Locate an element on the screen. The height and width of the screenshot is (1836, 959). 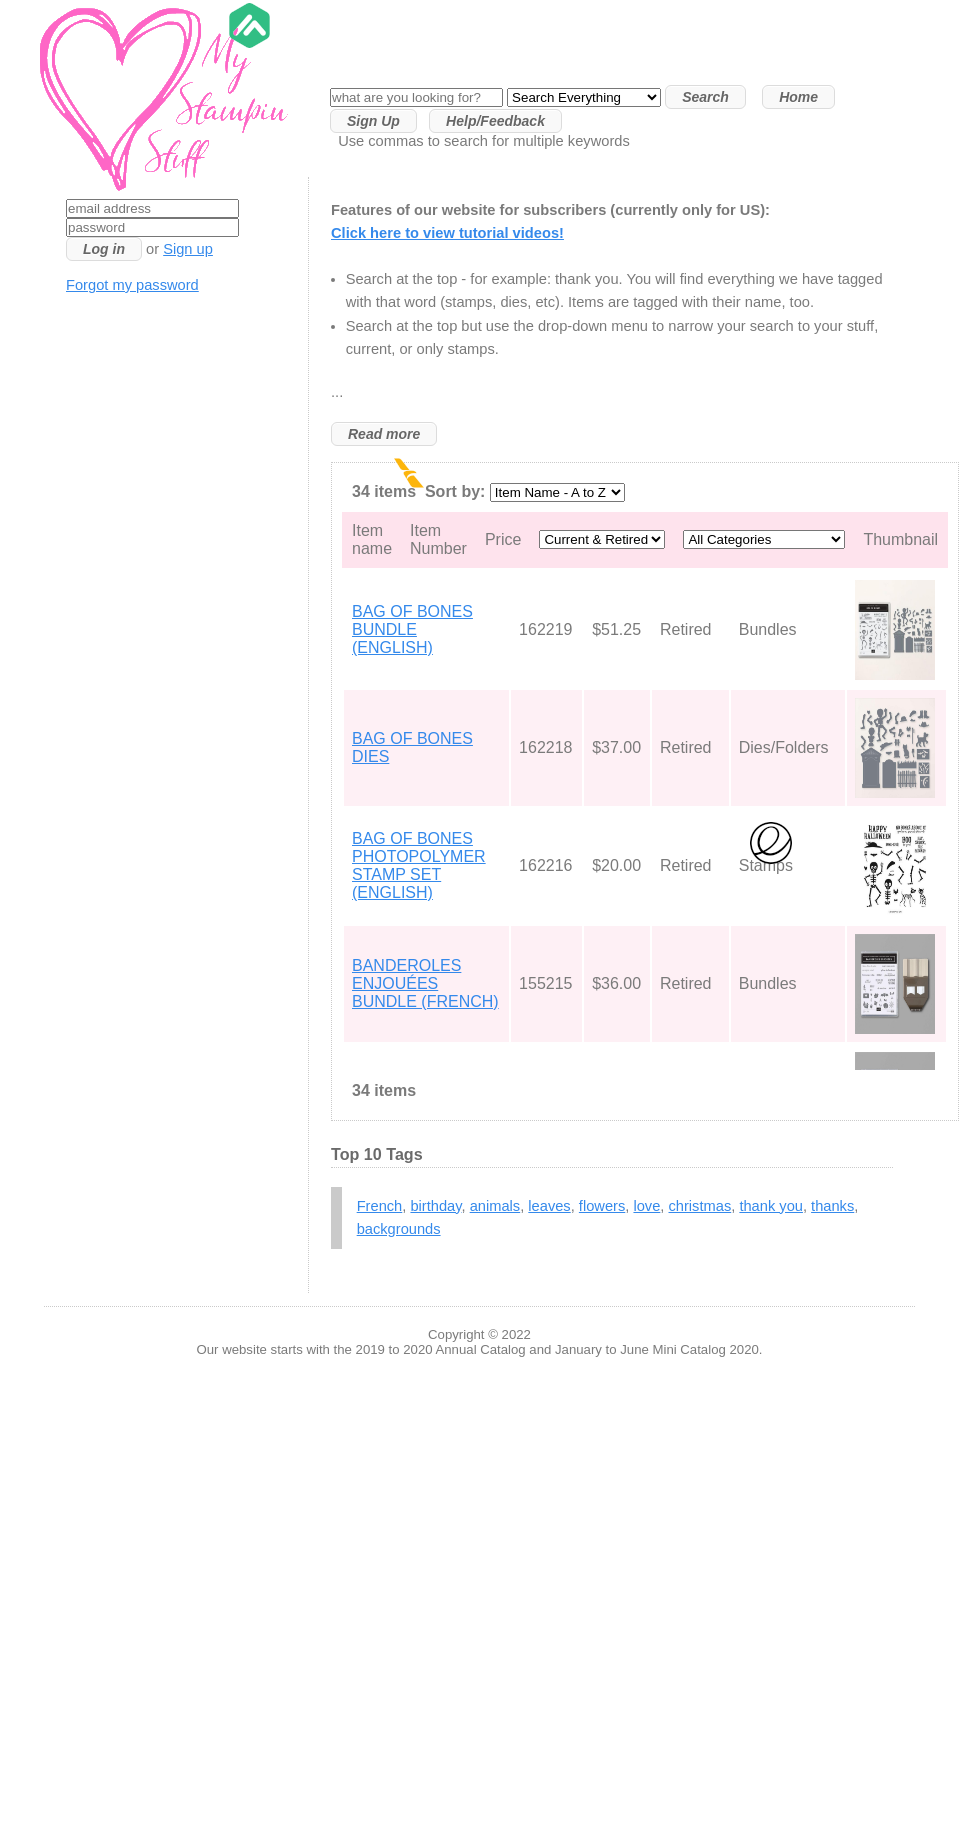
open Matillion data integration platform is located at coordinates (249, 25).